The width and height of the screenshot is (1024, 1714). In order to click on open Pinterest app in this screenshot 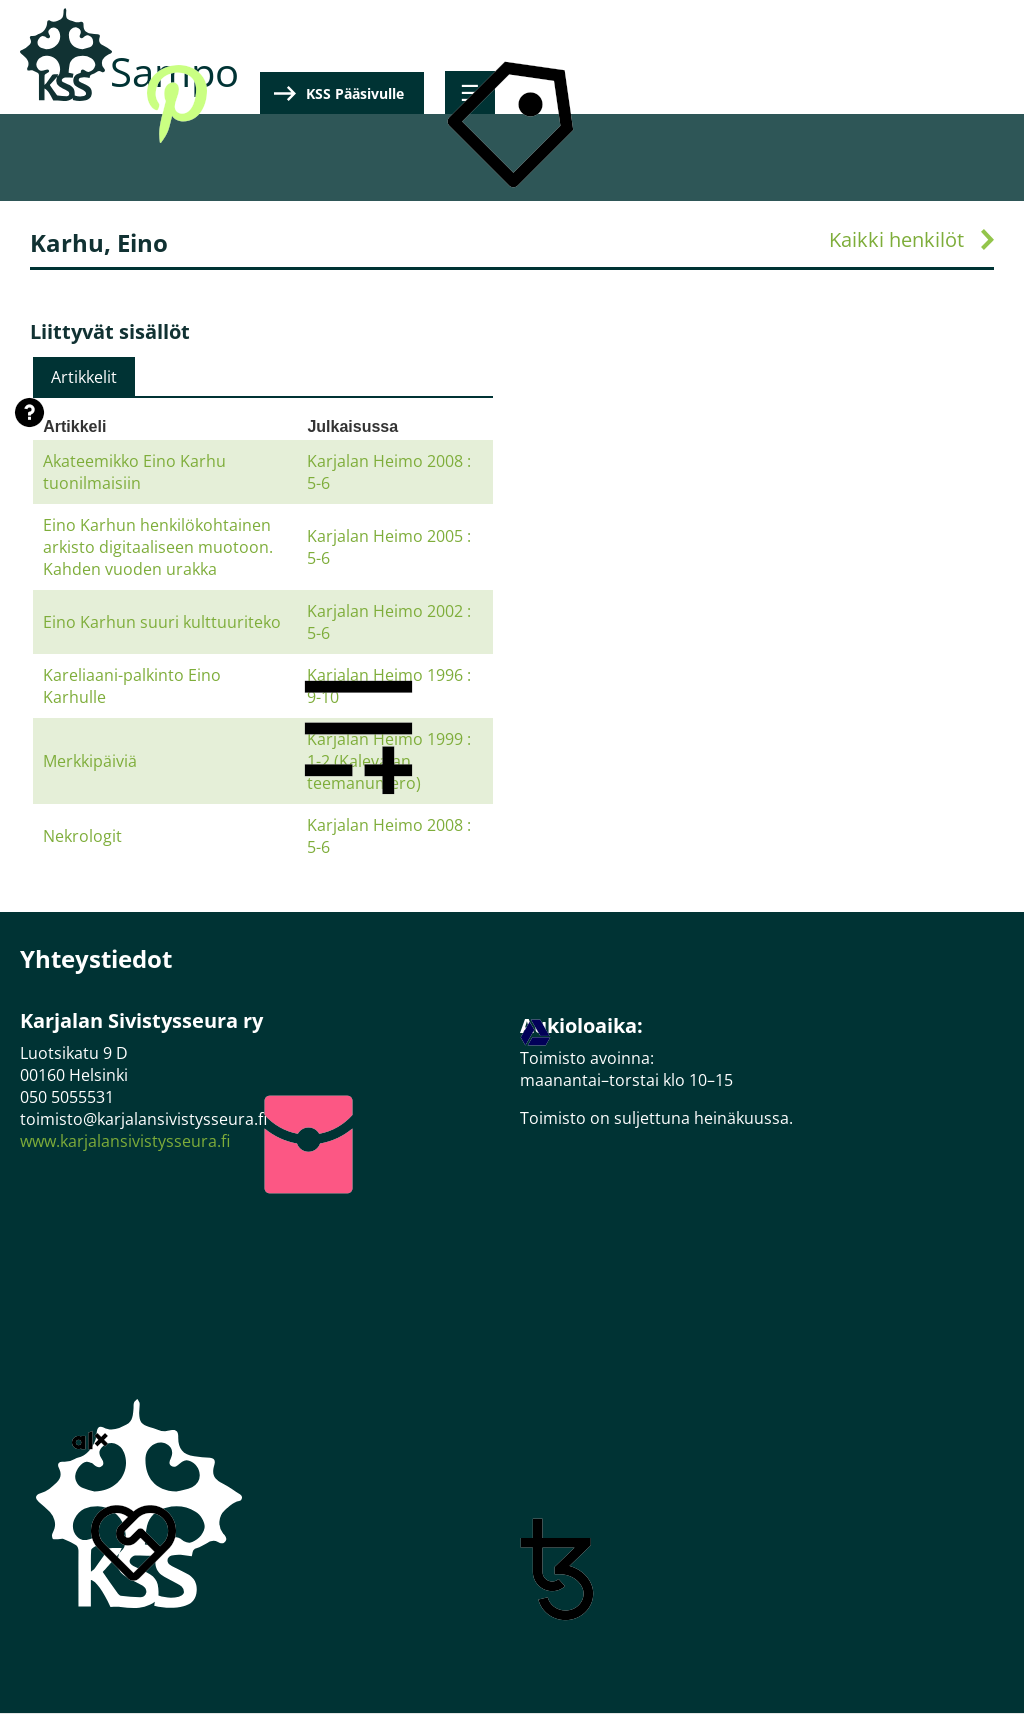, I will do `click(177, 104)`.